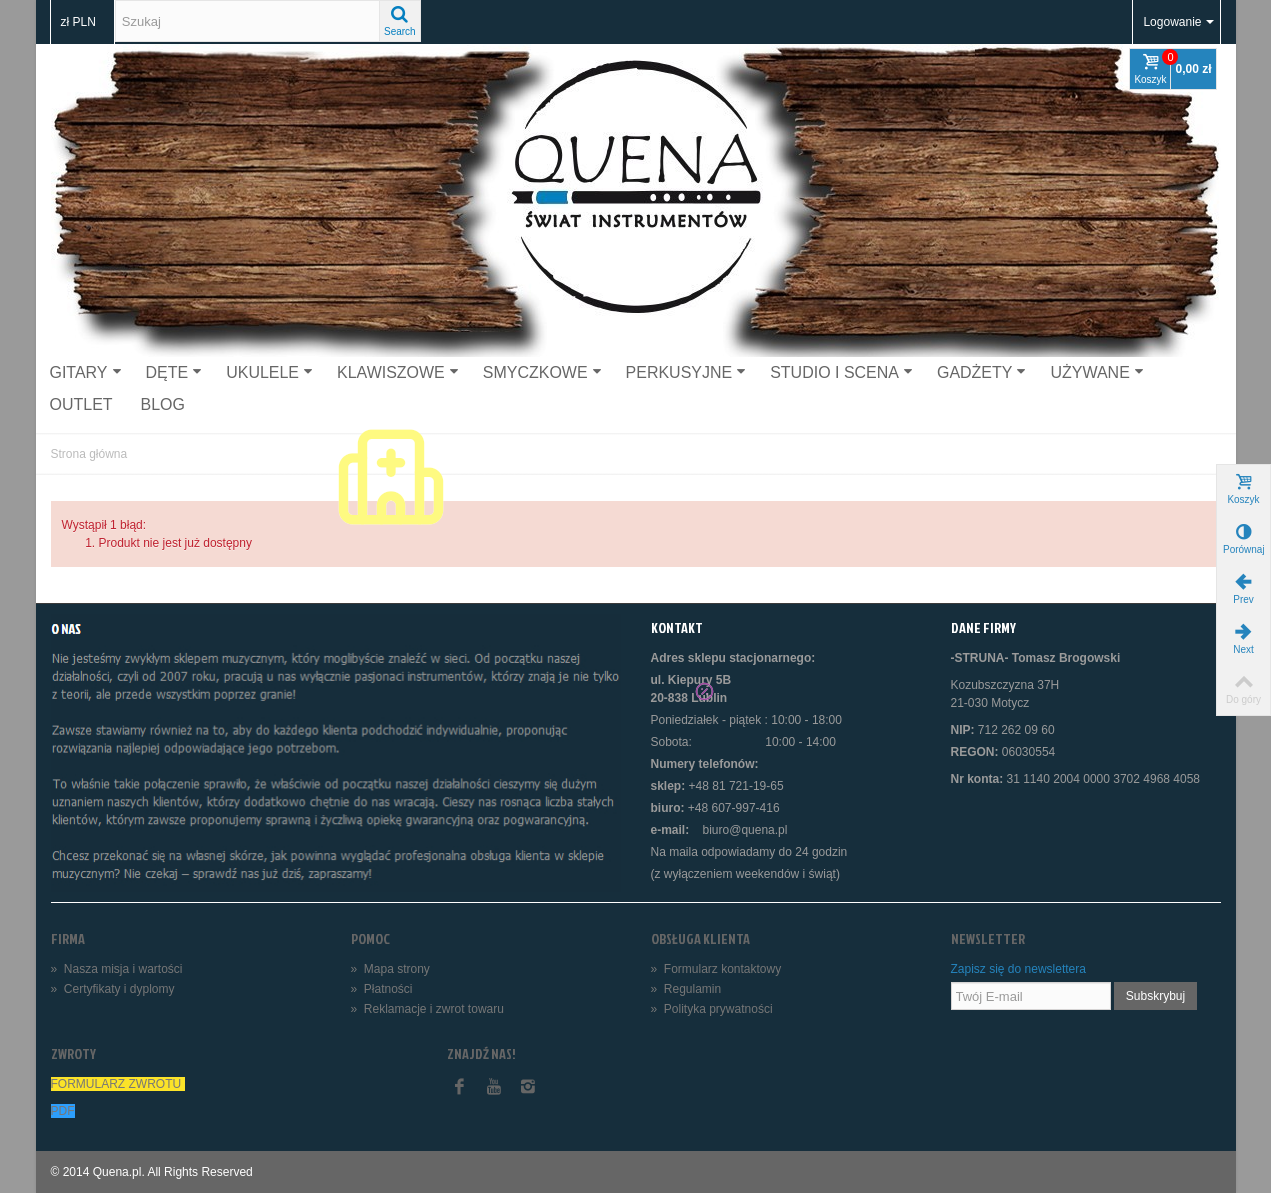 The height and width of the screenshot is (1193, 1271). What do you see at coordinates (391, 477) in the screenshot?
I see `find nearby hospitals or medical facilities` at bounding box center [391, 477].